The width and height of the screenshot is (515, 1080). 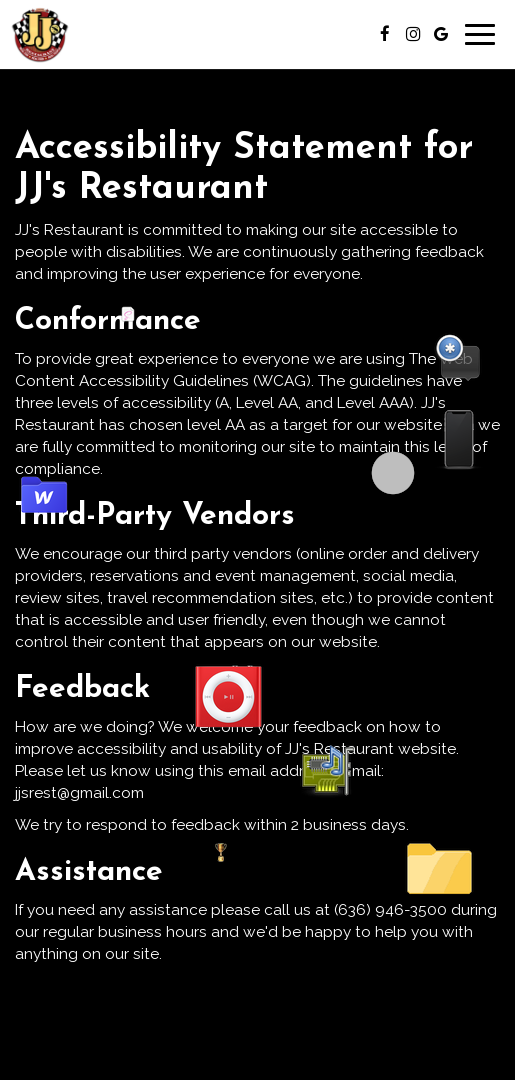 I want to click on start recording audio or video, so click(x=393, y=473).